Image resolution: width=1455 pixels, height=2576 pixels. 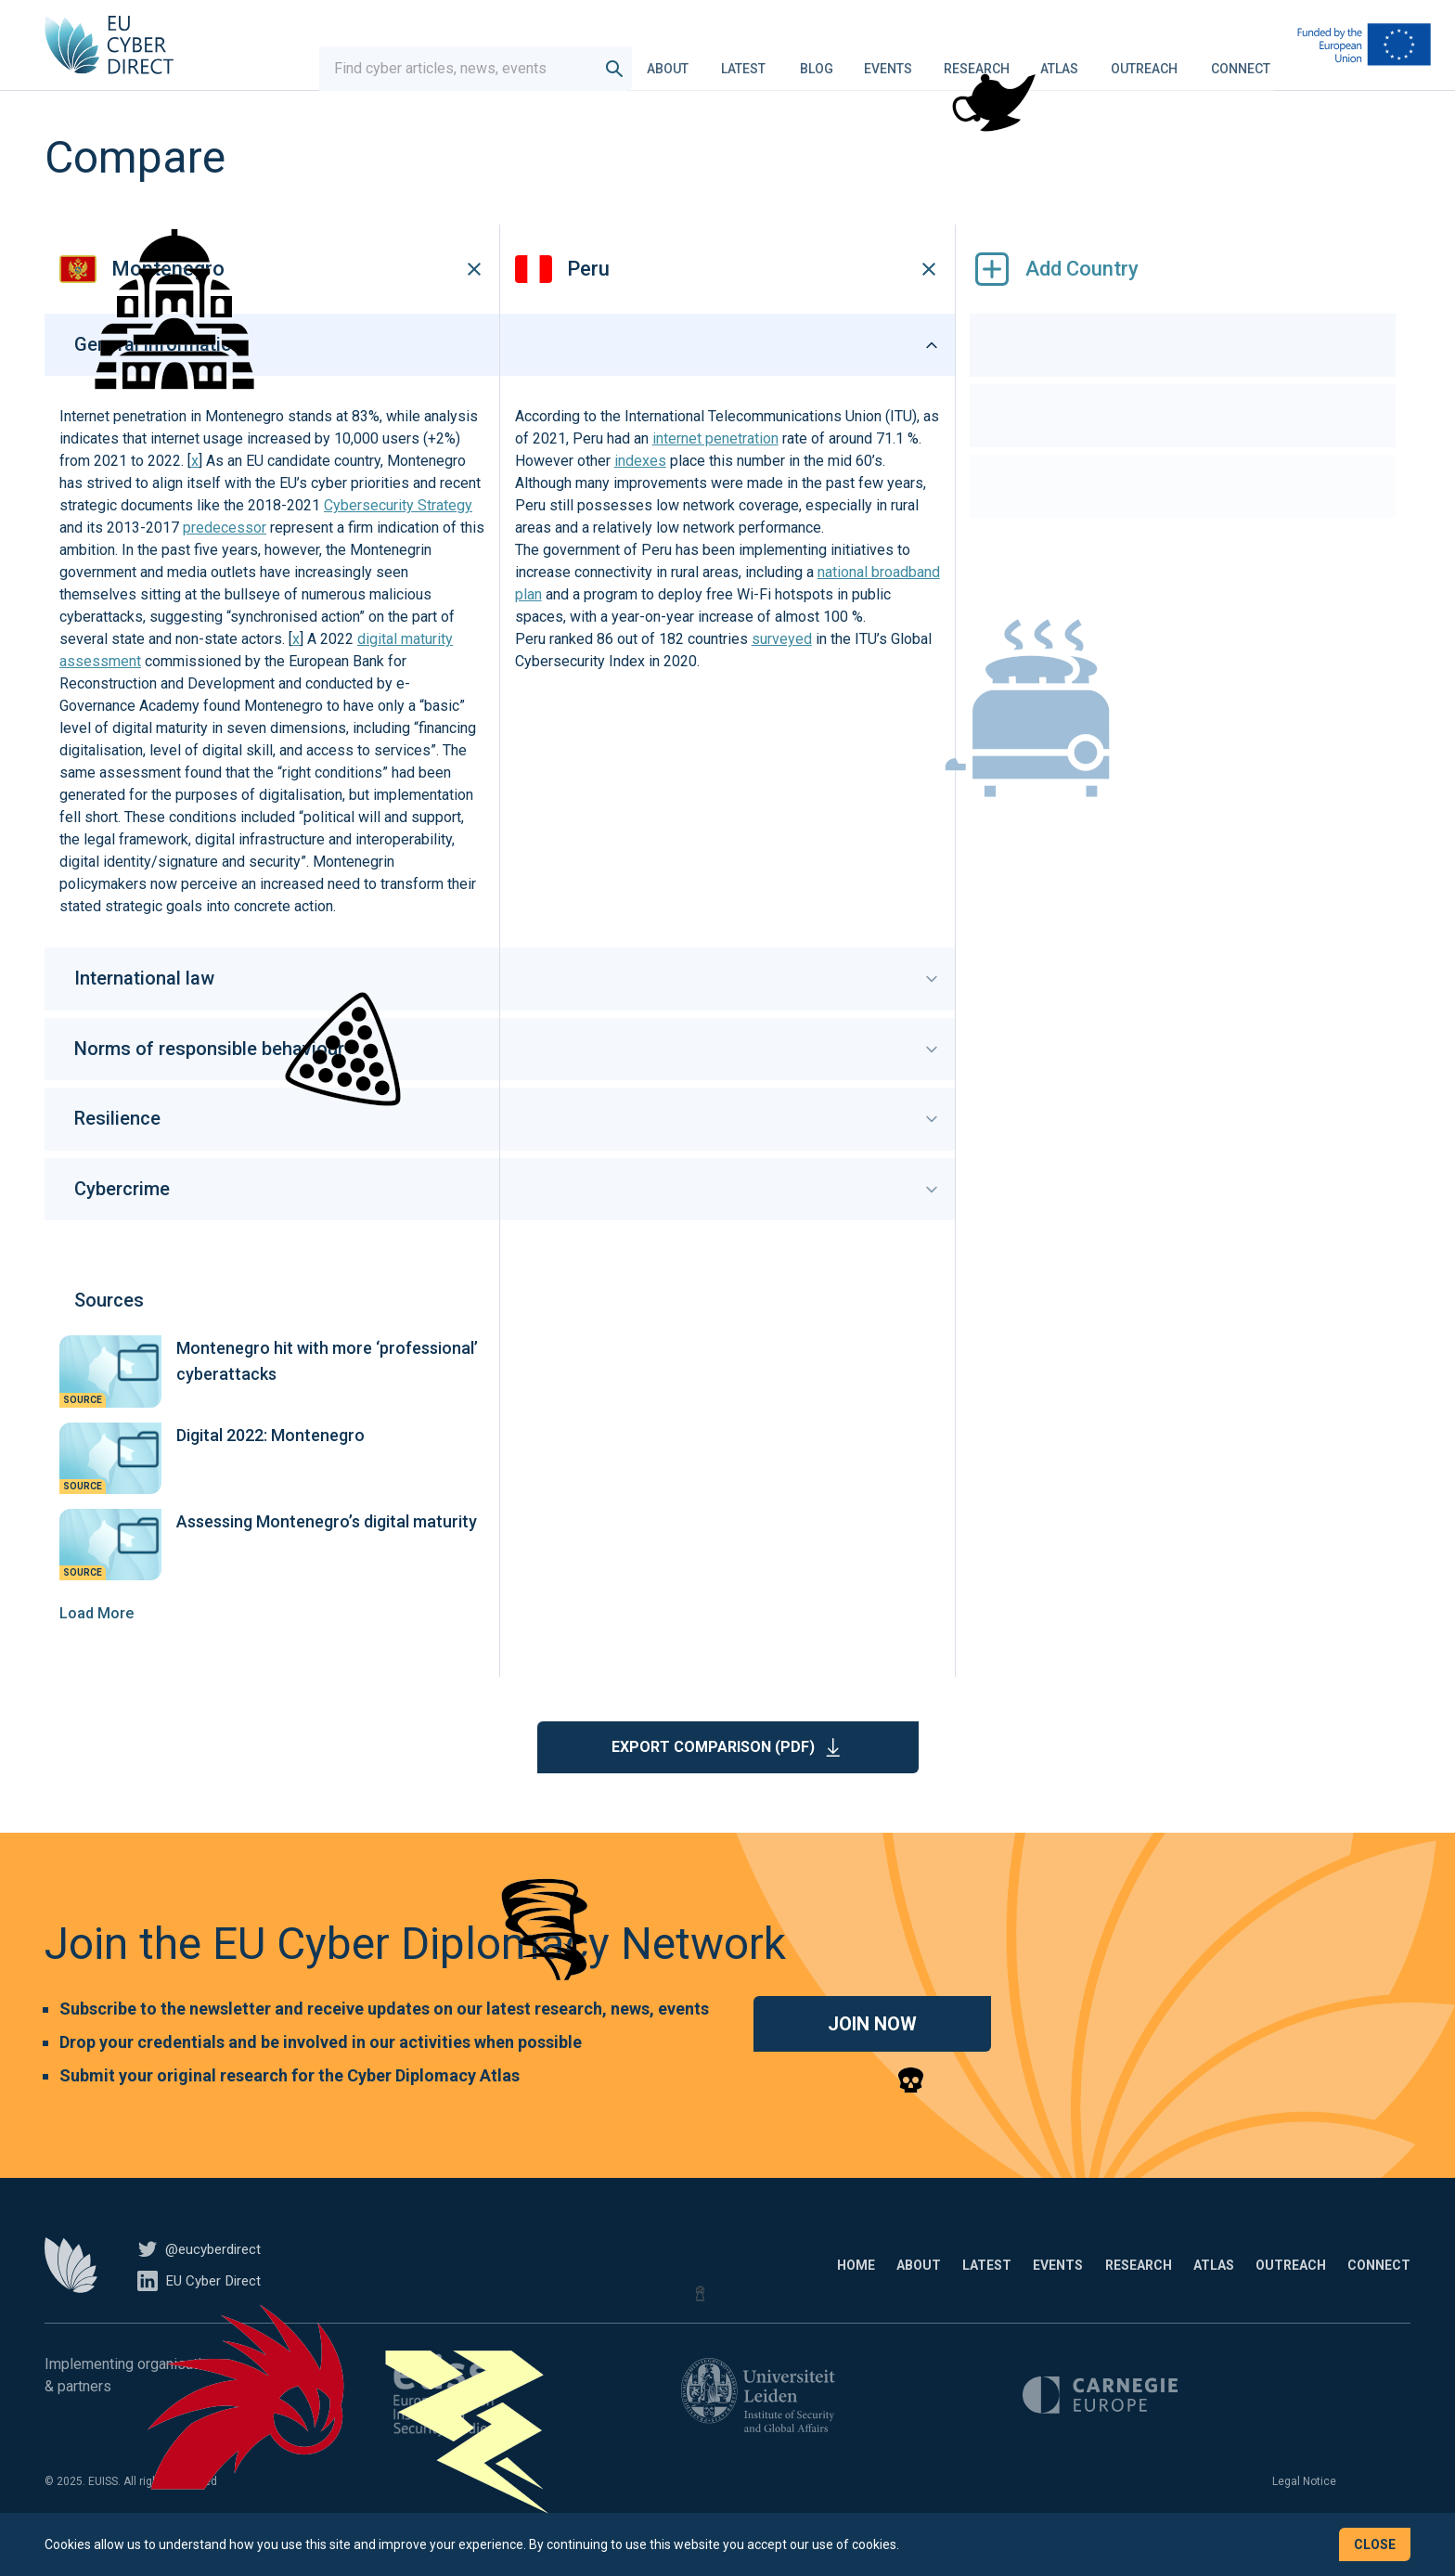 I want to click on indicates player death or game over state, so click(x=910, y=2080).